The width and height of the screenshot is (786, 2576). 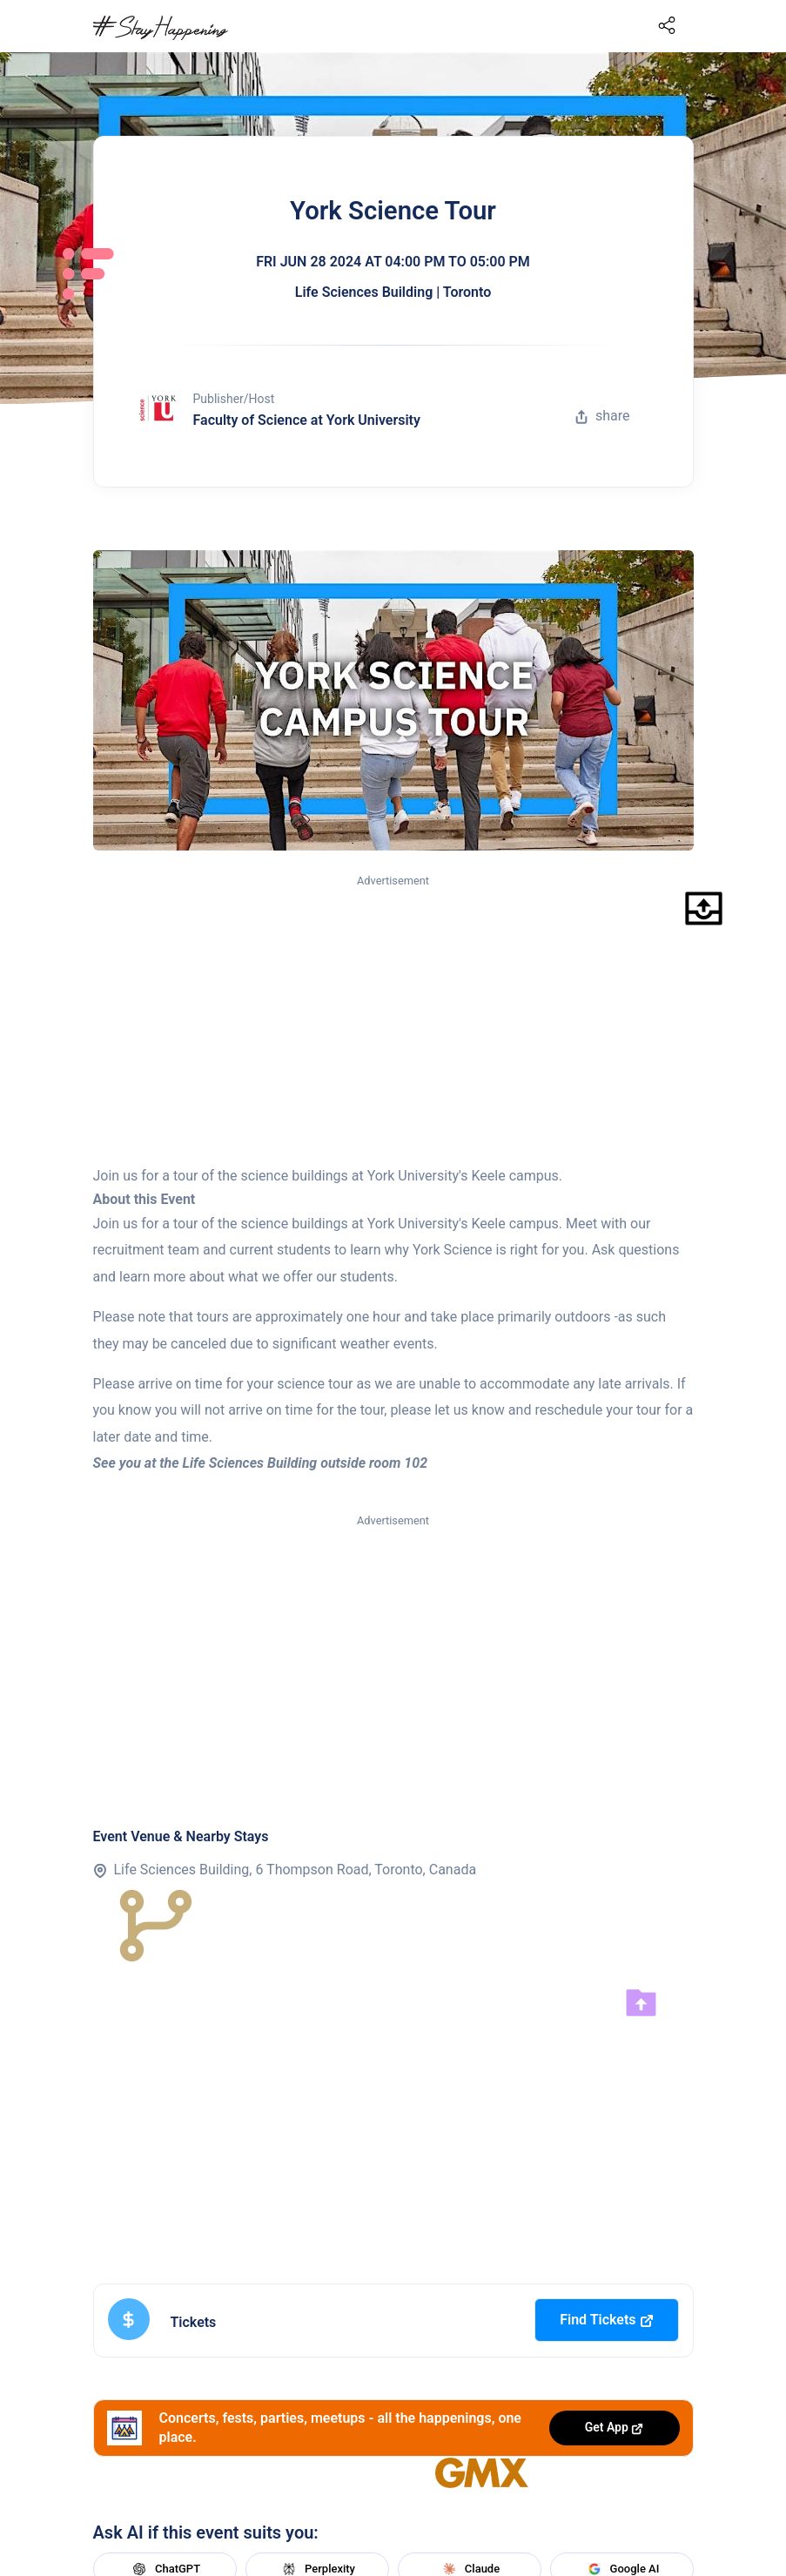 I want to click on open GMX email service, so click(x=481, y=2472).